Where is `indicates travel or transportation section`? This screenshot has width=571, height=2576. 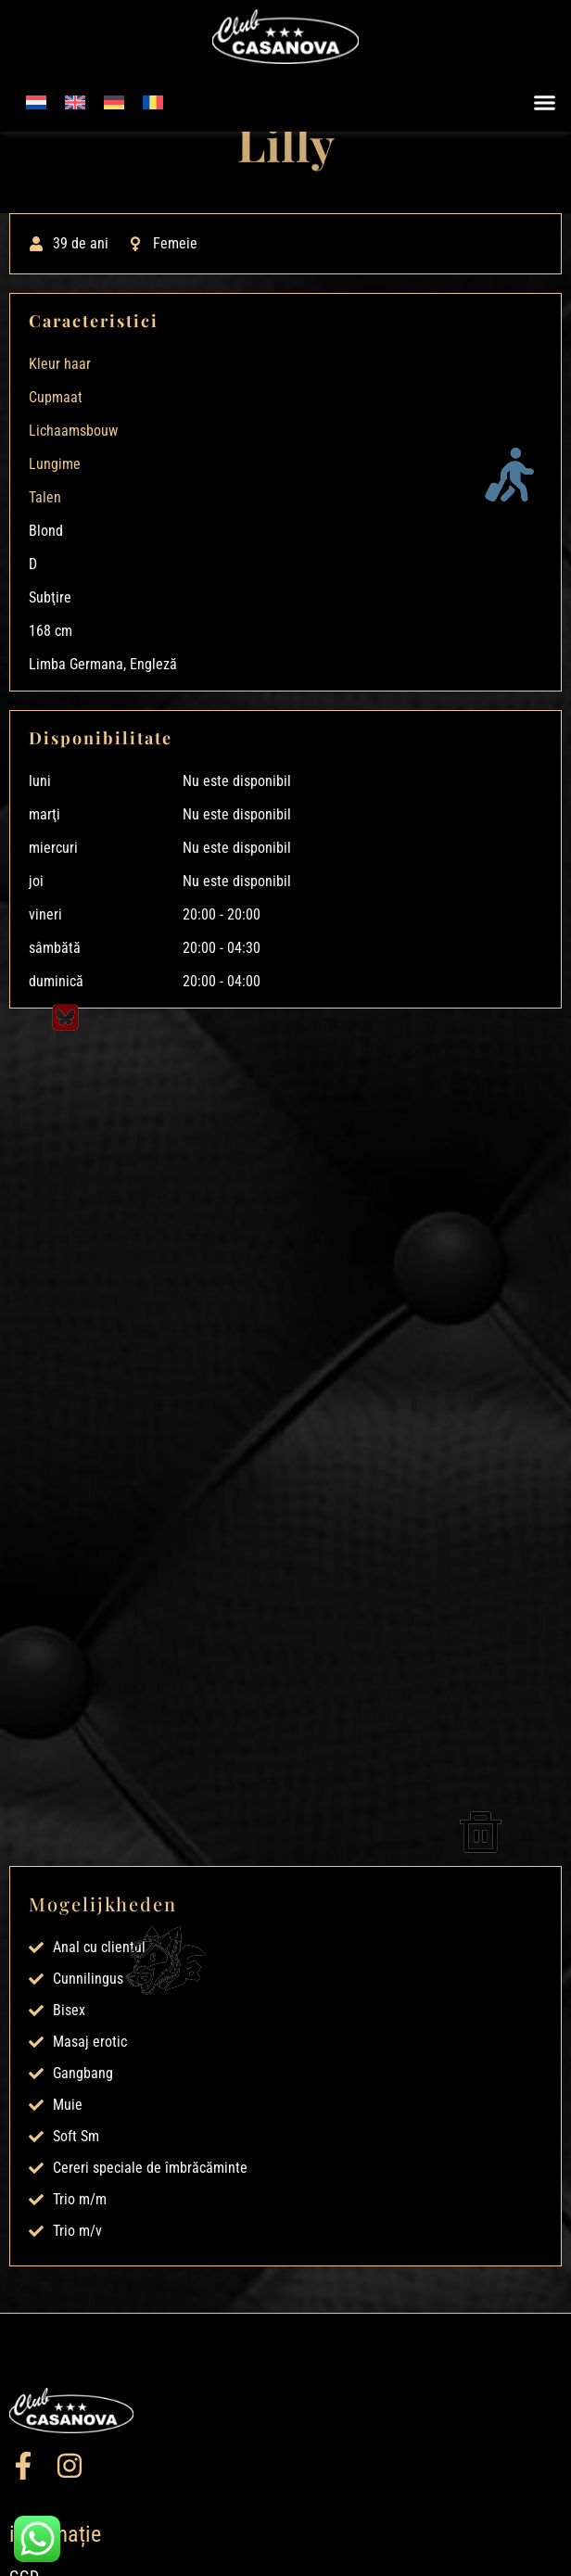 indicates travel or transportation section is located at coordinates (510, 475).